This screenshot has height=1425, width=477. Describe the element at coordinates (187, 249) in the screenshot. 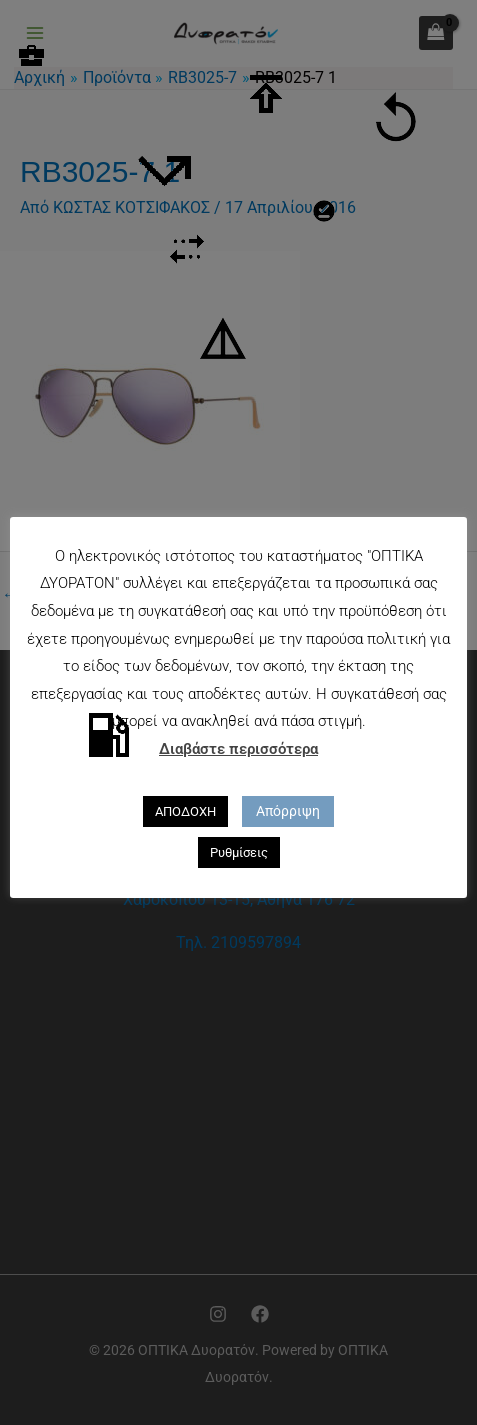

I see `indicates multiple stops on a route` at that location.